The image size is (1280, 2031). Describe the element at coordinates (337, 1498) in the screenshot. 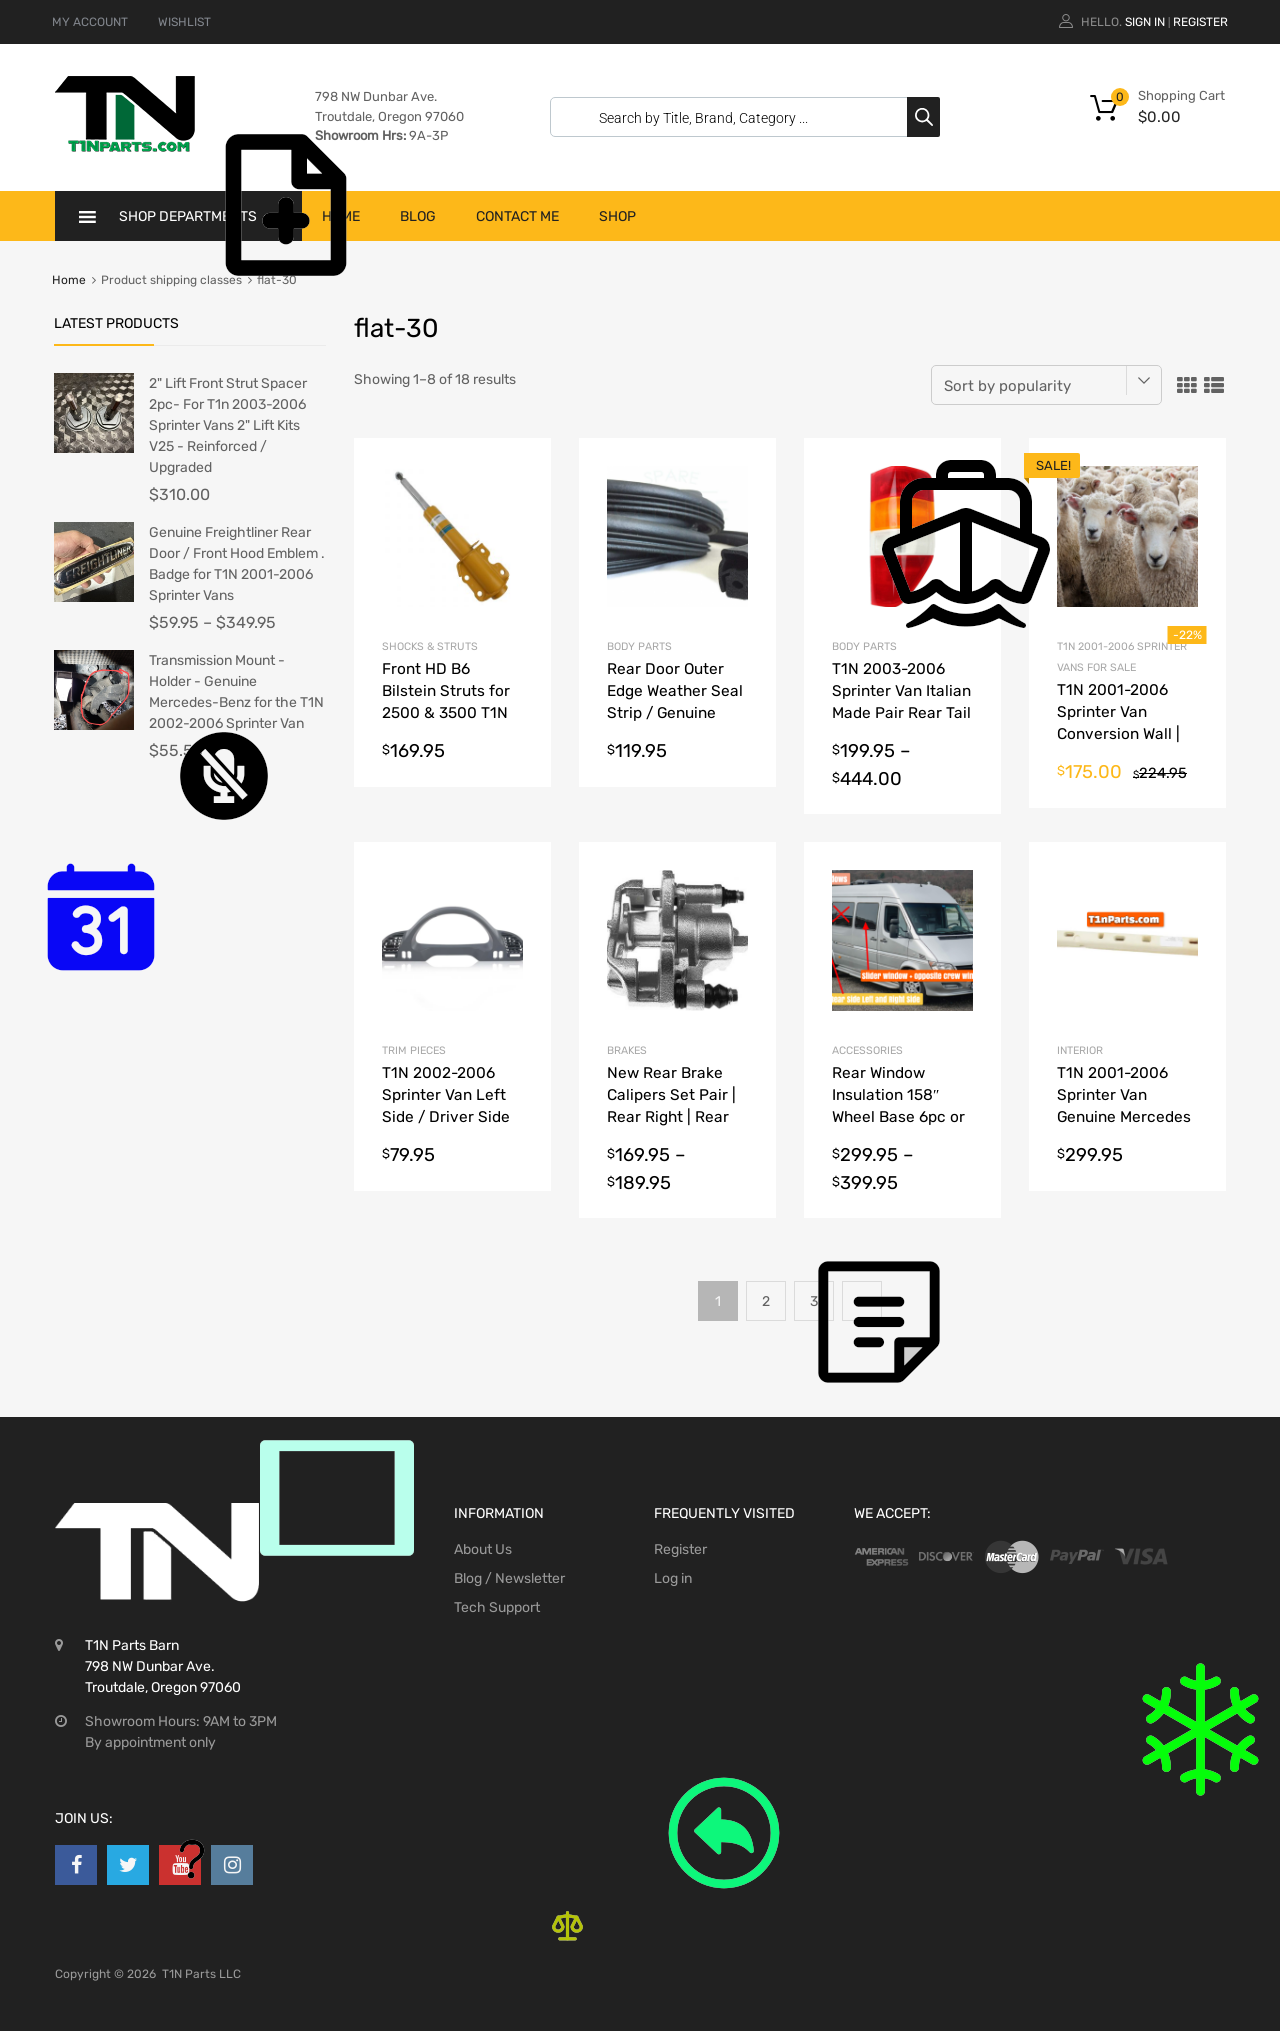

I see `switch to landscape mode` at that location.